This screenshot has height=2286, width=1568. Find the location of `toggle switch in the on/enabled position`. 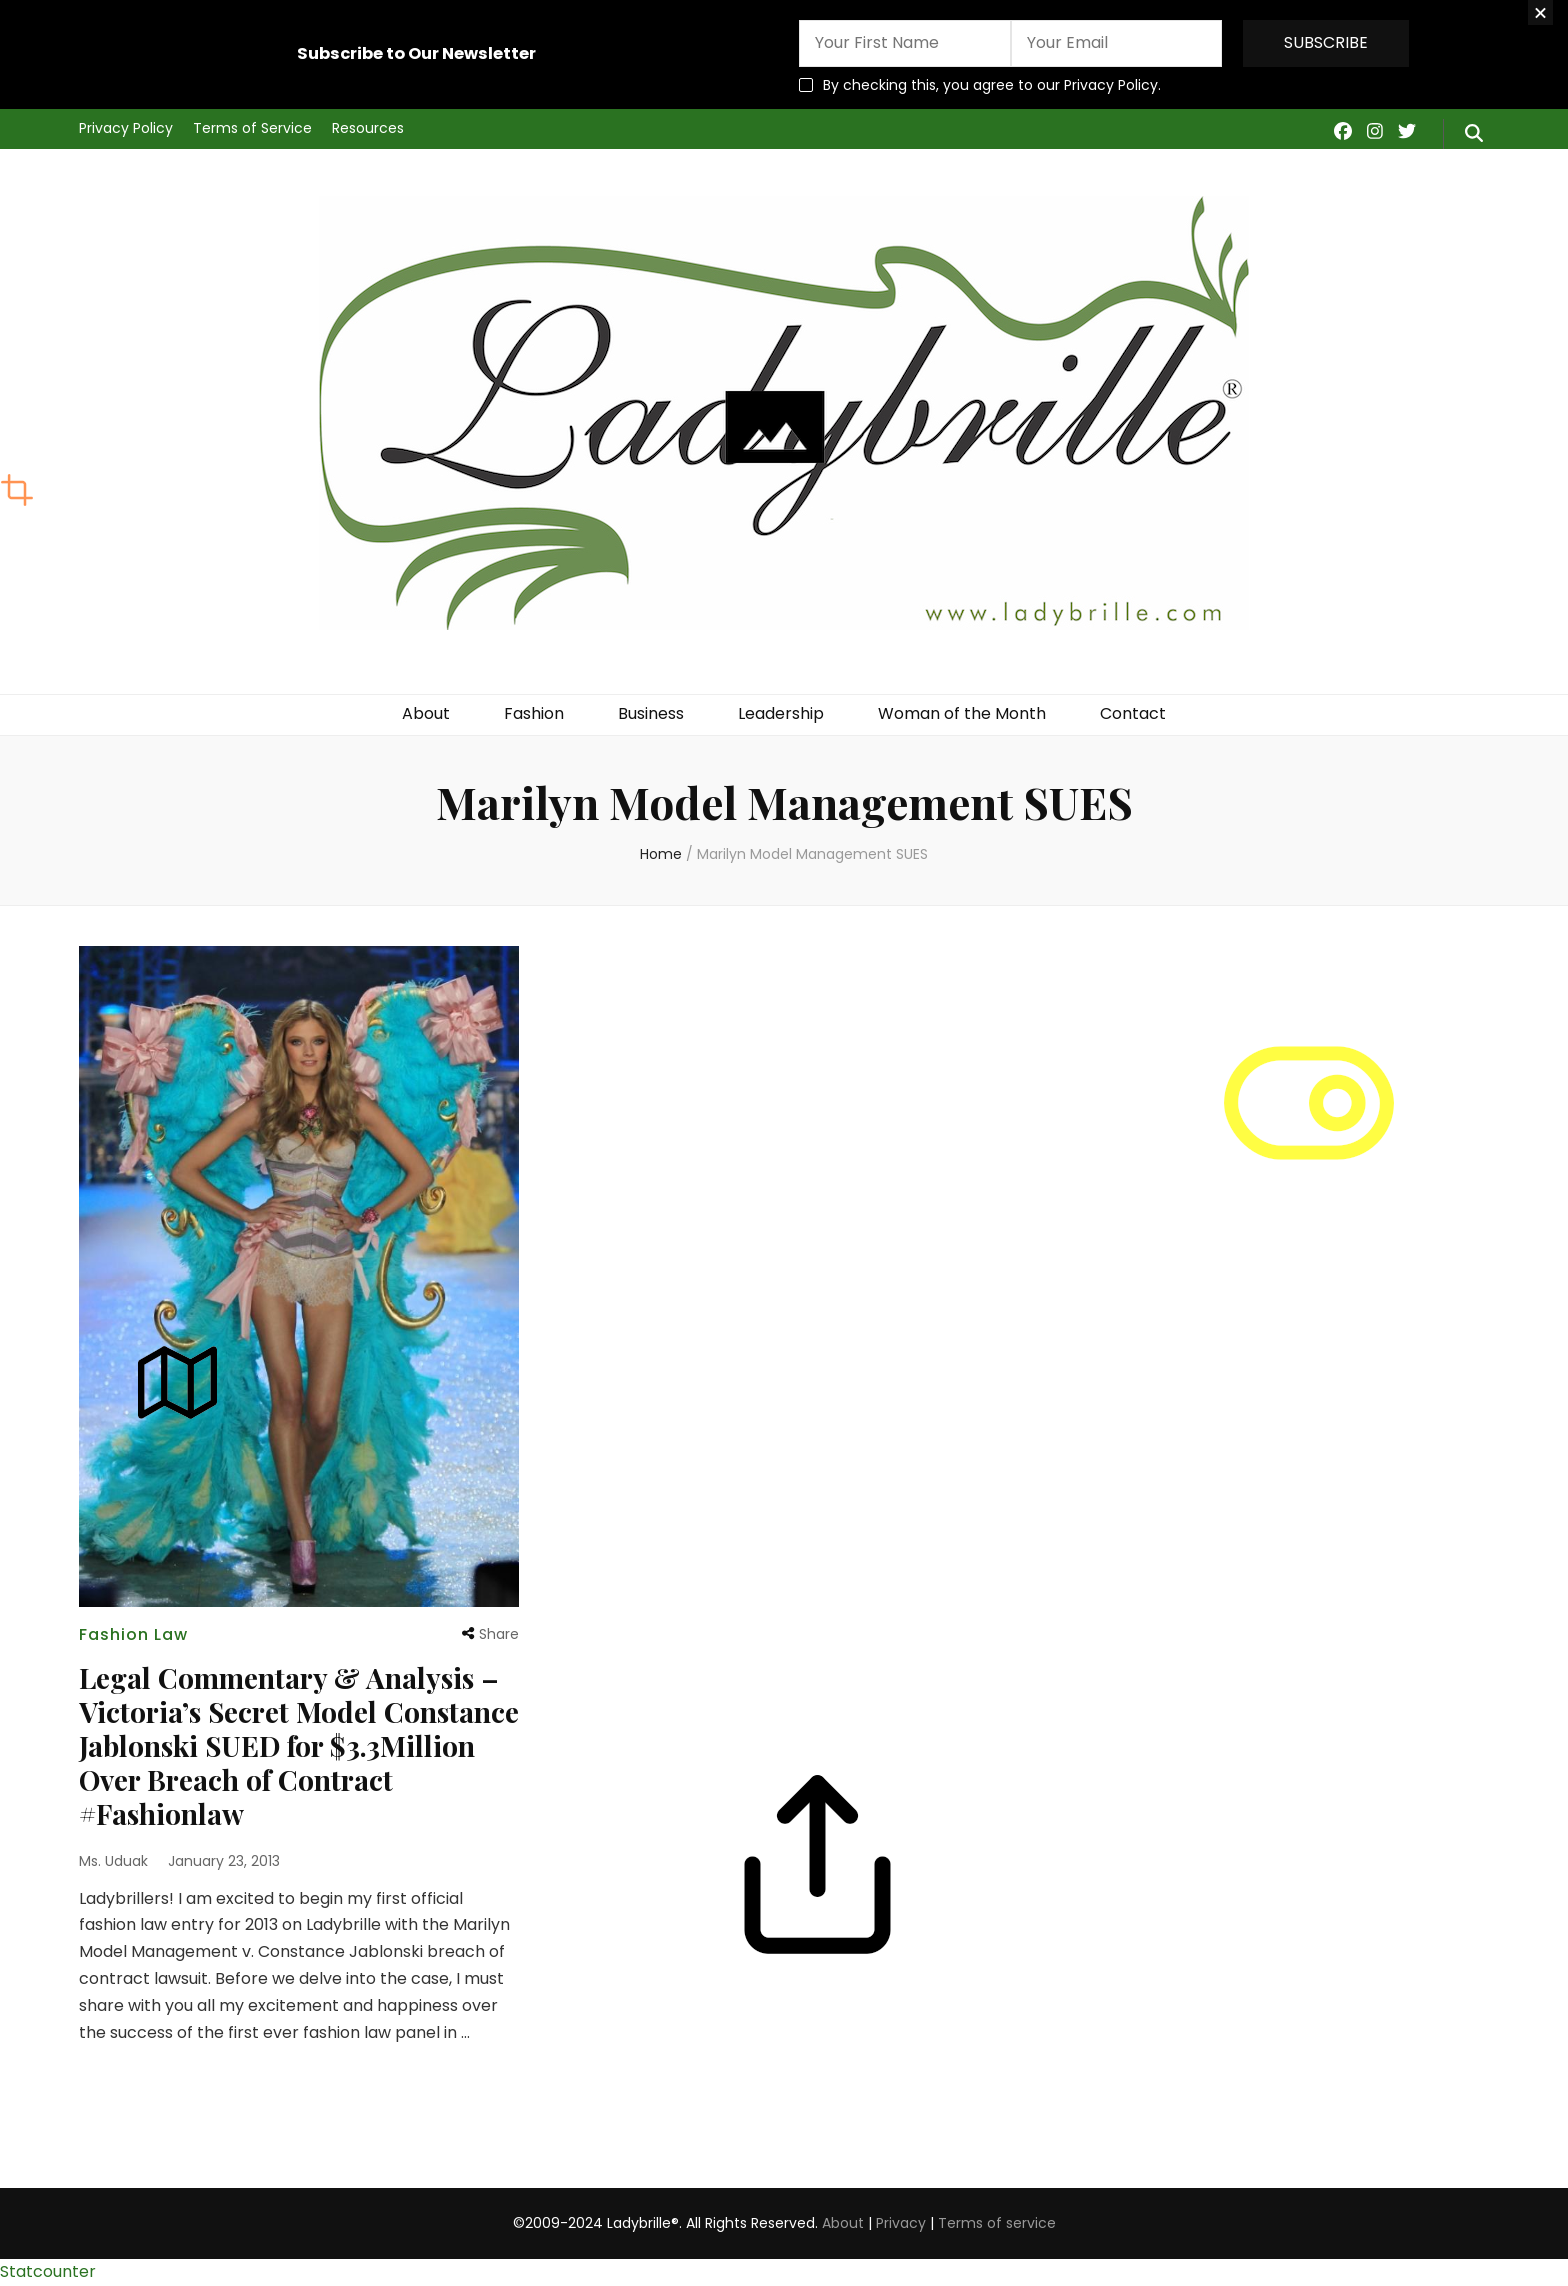

toggle switch in the on/enabled position is located at coordinates (1309, 1103).